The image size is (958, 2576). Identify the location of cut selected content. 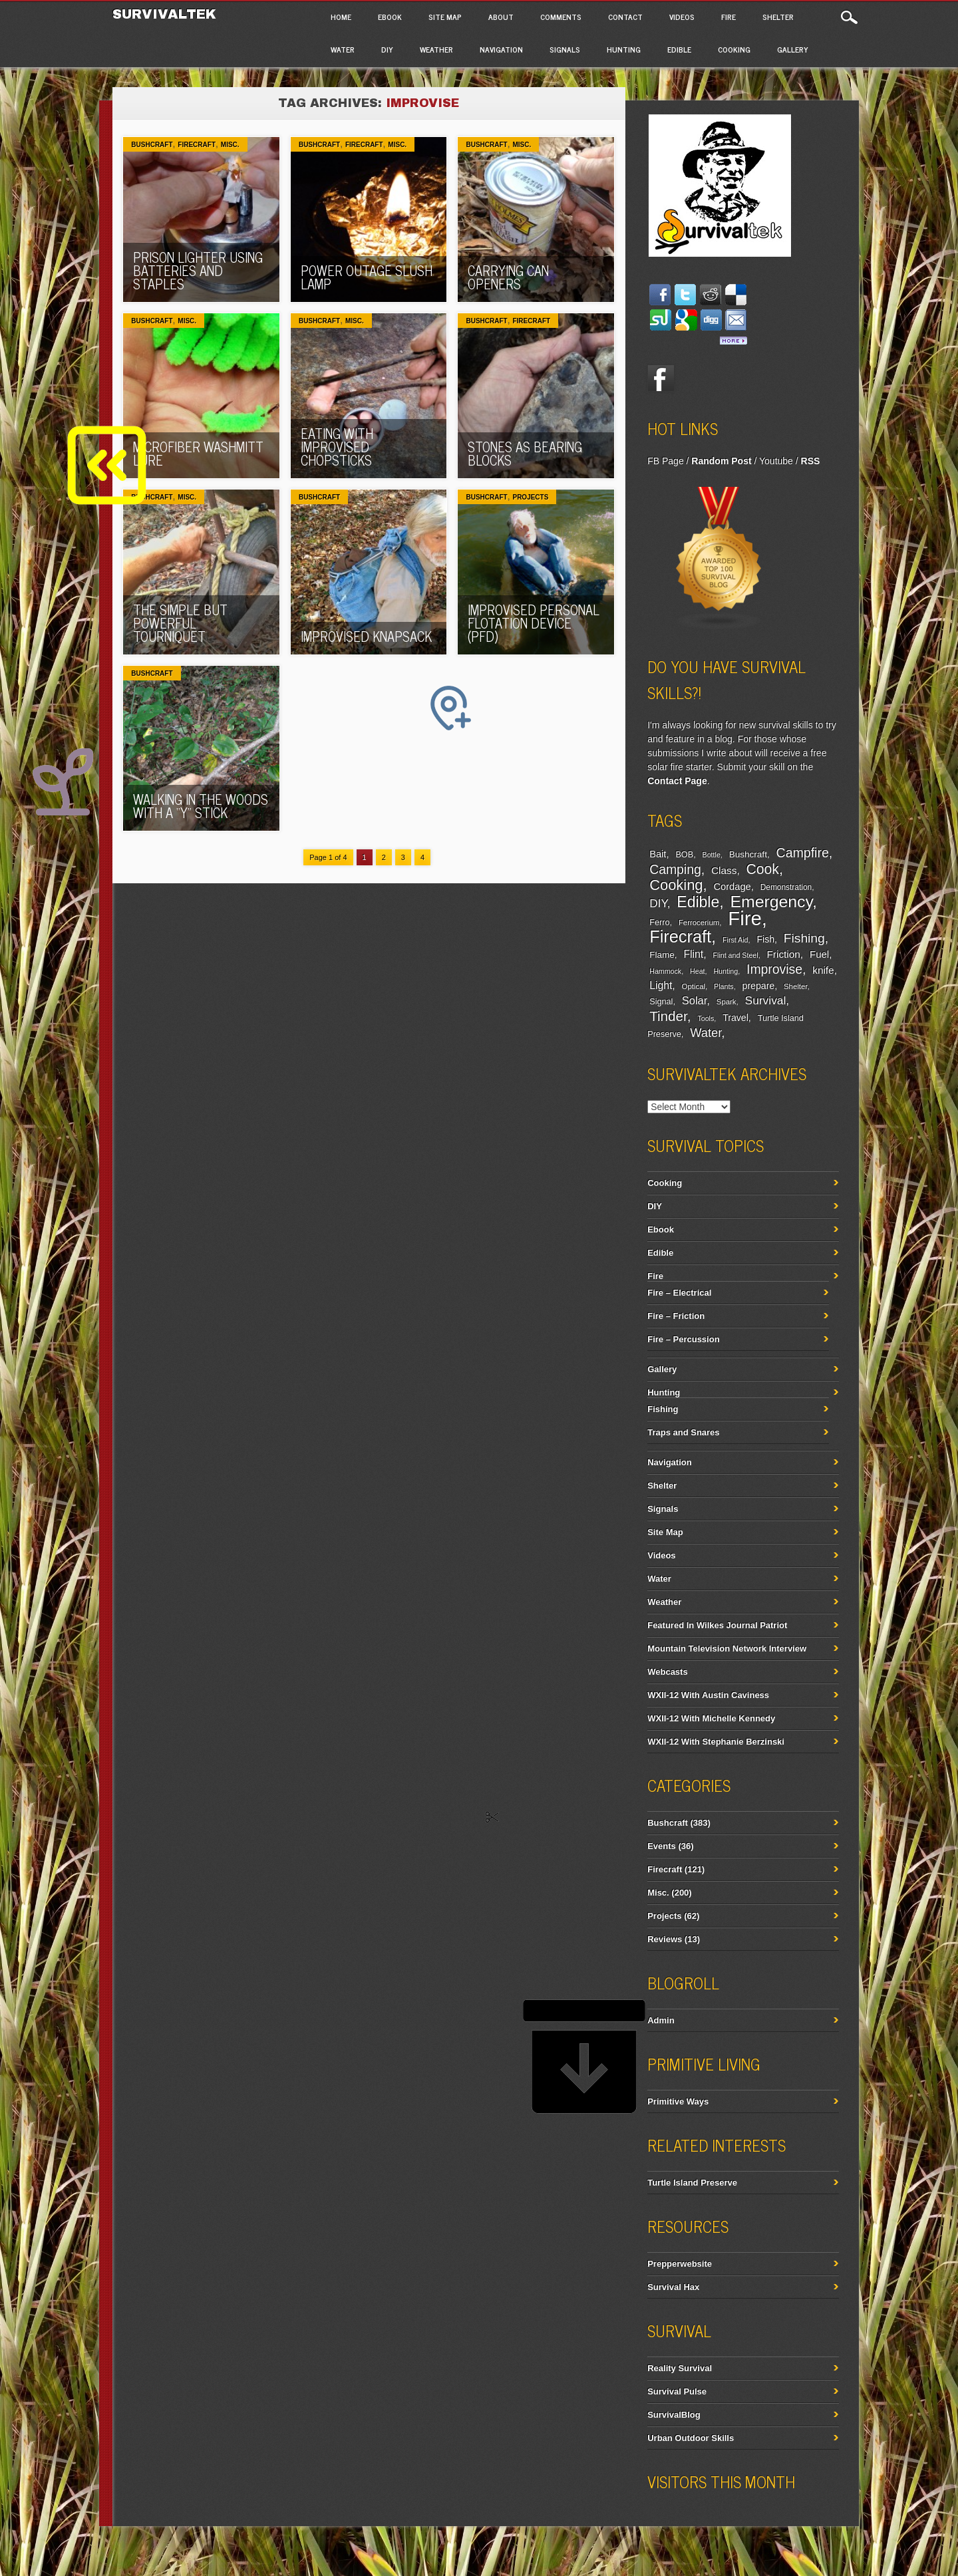
(492, 1817).